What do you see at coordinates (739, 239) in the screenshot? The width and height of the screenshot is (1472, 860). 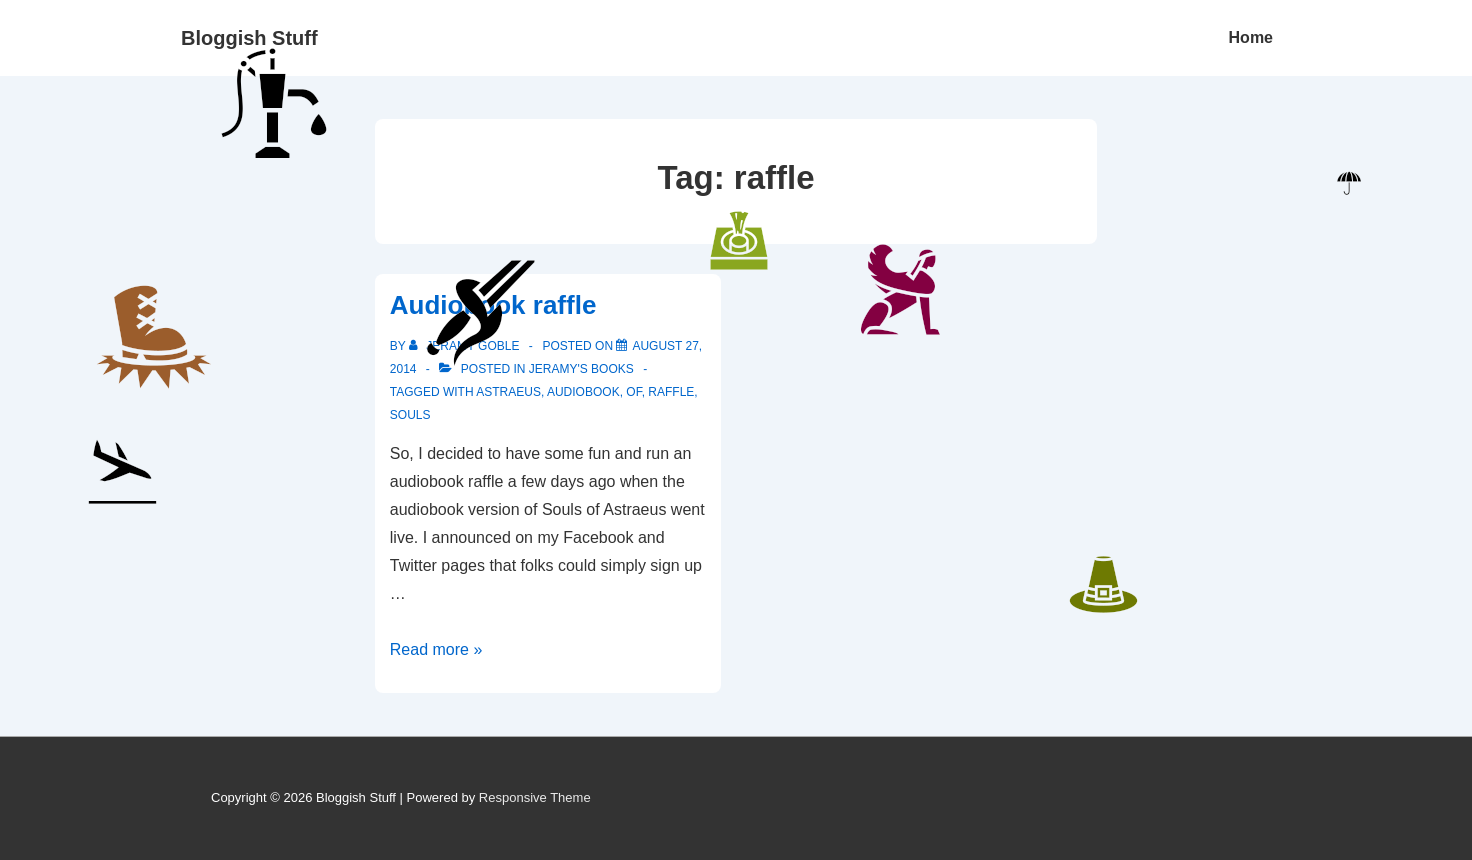 I see `craft or forge a ring item` at bounding box center [739, 239].